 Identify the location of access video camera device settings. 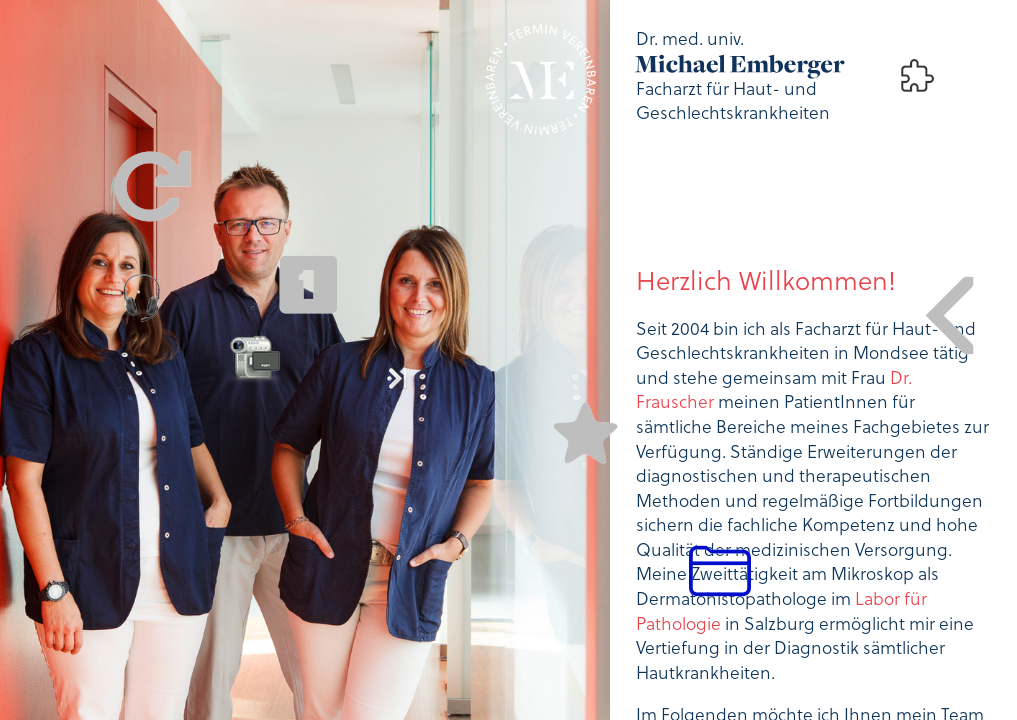
(254, 358).